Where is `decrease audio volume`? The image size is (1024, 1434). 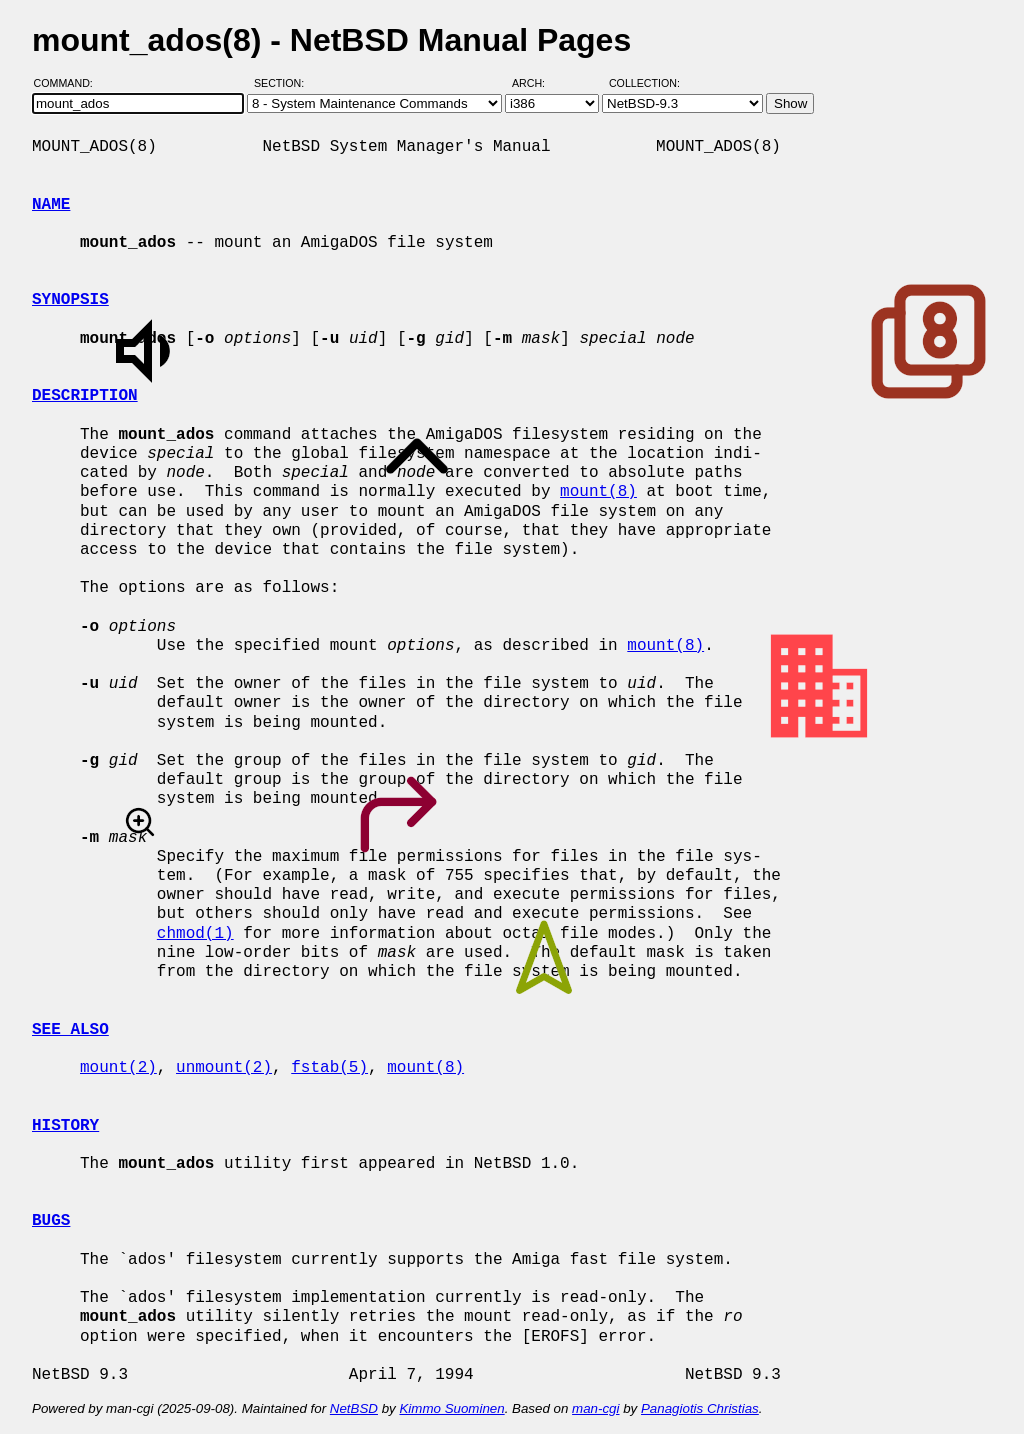 decrease audio volume is located at coordinates (144, 351).